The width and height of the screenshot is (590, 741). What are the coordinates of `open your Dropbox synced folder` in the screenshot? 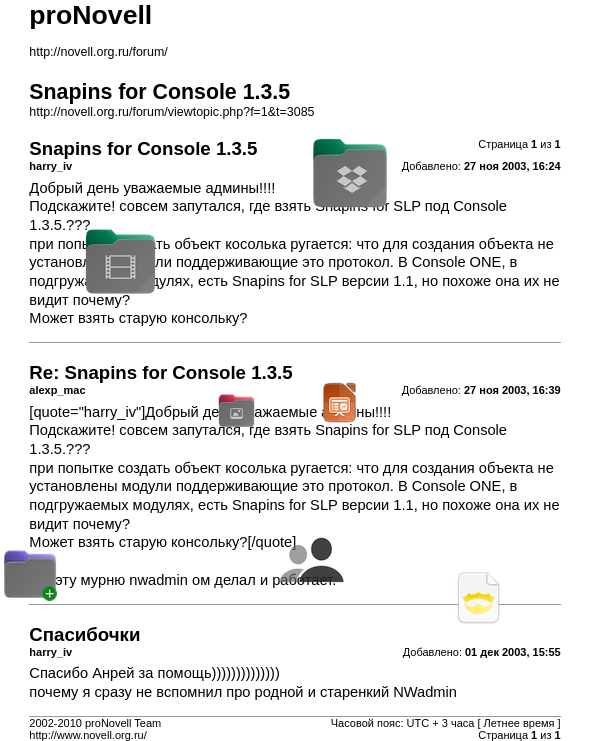 It's located at (350, 173).